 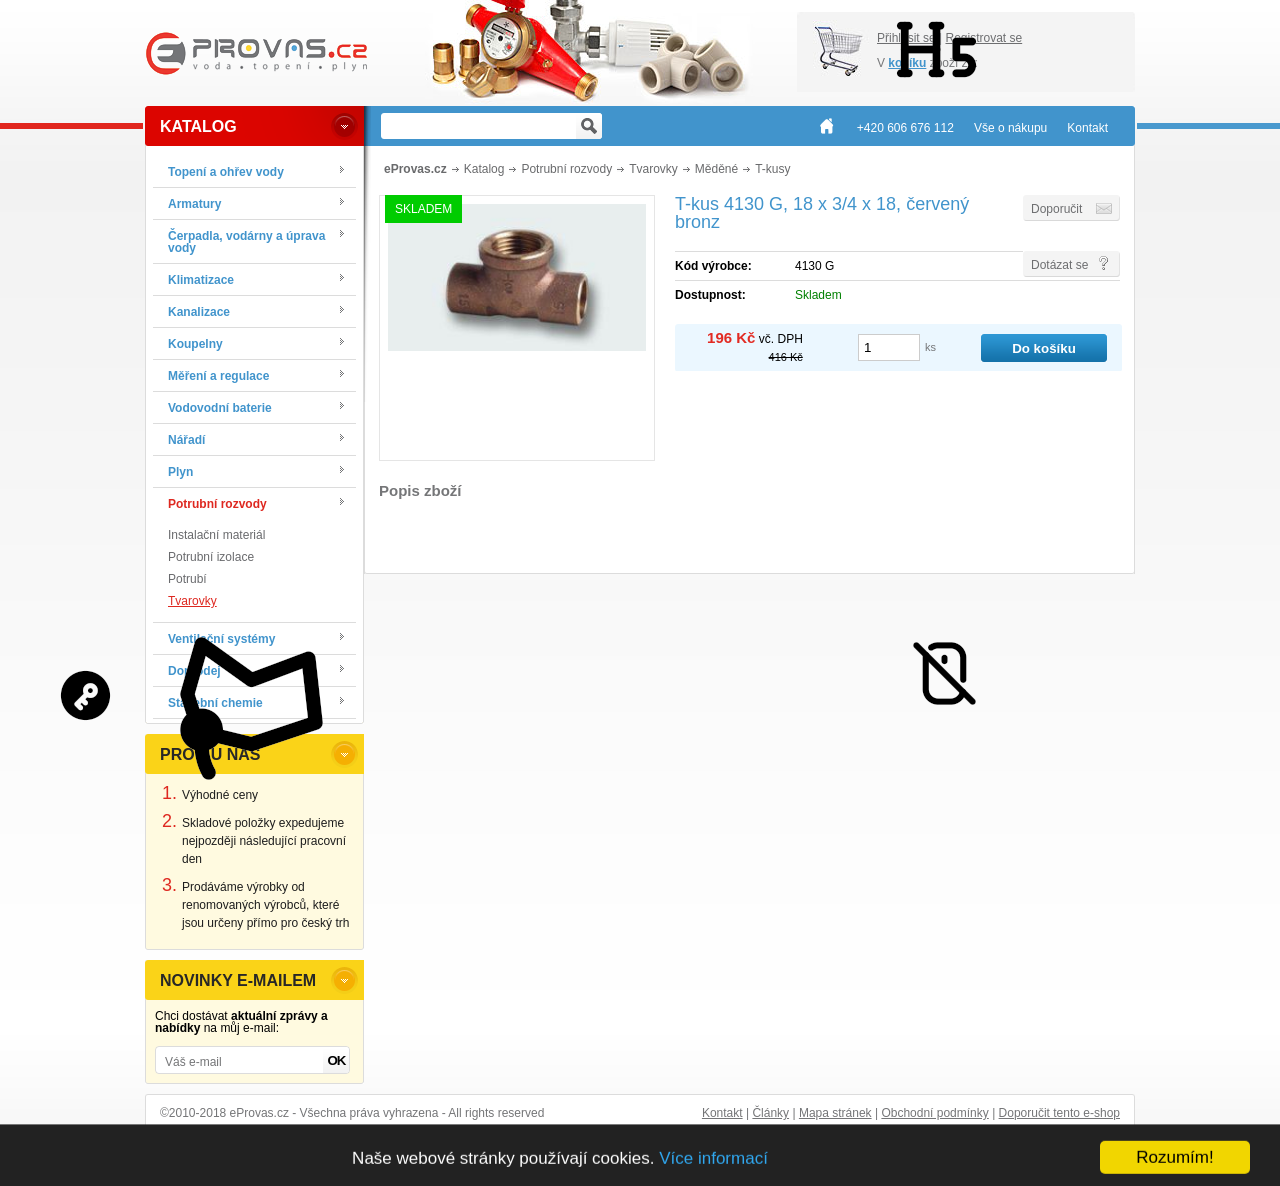 What do you see at coordinates (251, 708) in the screenshot?
I see `make a freehand polygon selection` at bounding box center [251, 708].